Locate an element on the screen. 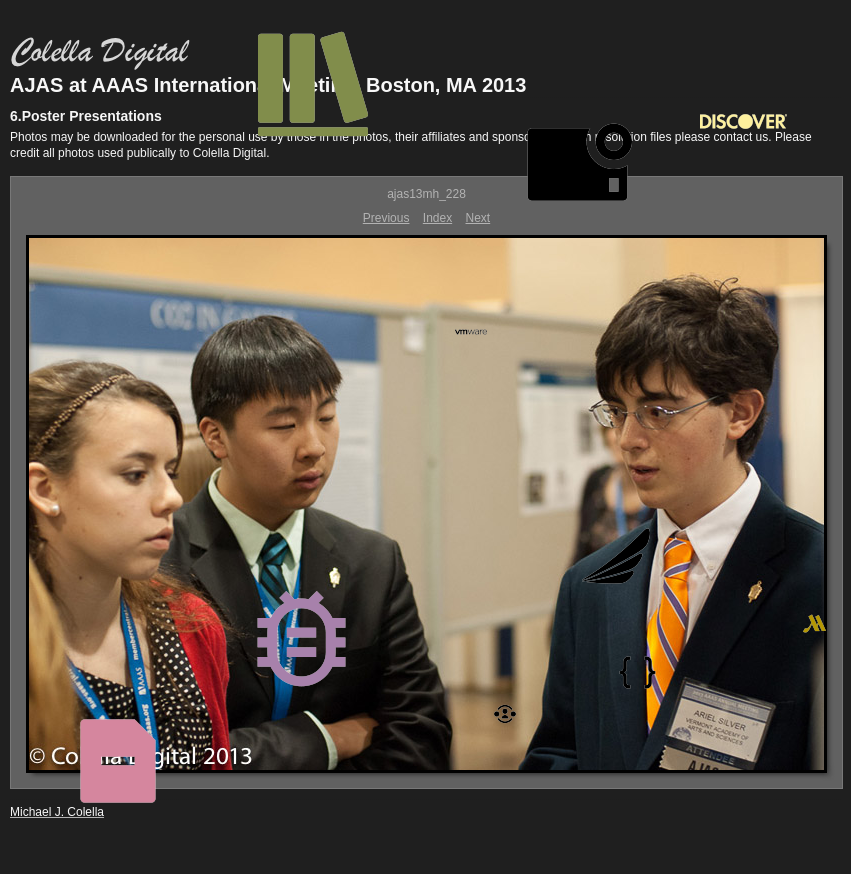 This screenshot has height=874, width=851. access phone camera is located at coordinates (577, 164).